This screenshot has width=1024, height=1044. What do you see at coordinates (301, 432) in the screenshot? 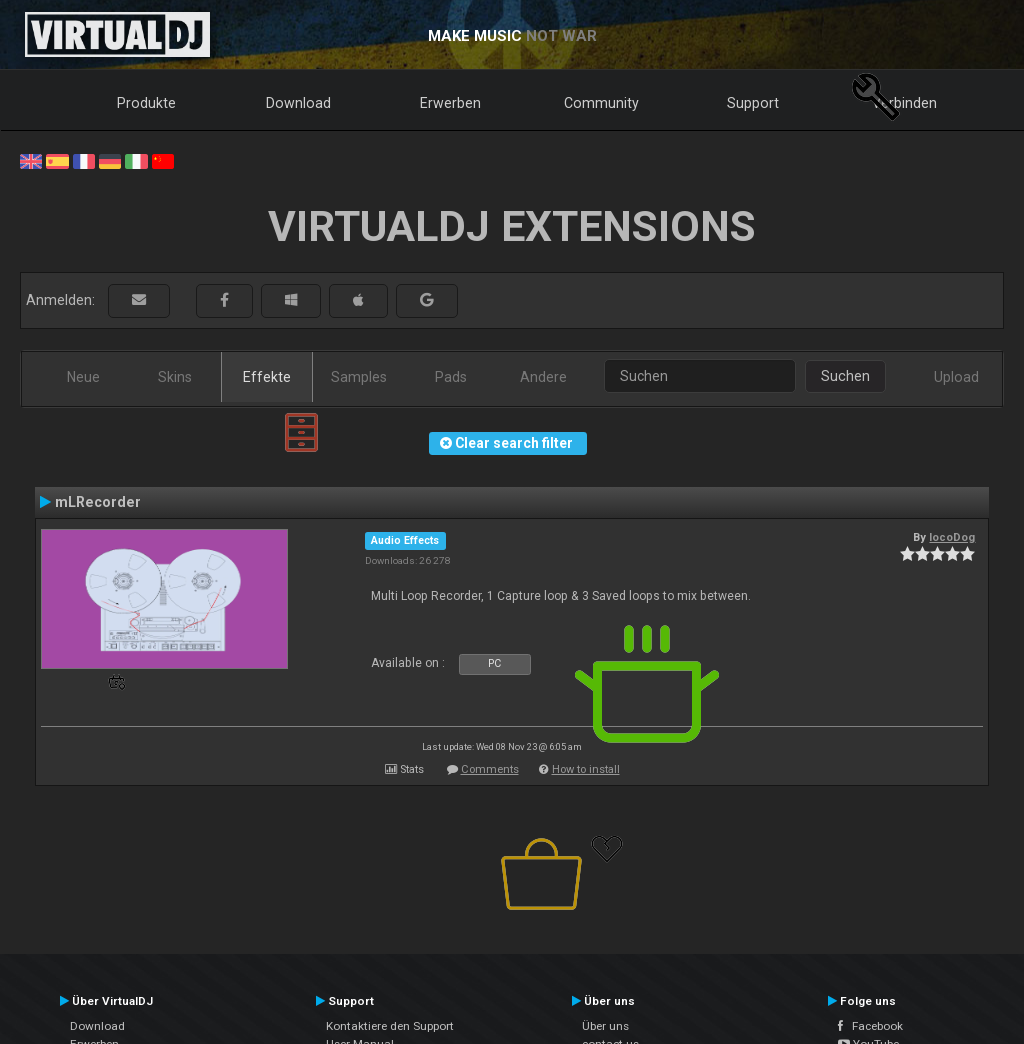
I see `browse furniture or home decor items` at bounding box center [301, 432].